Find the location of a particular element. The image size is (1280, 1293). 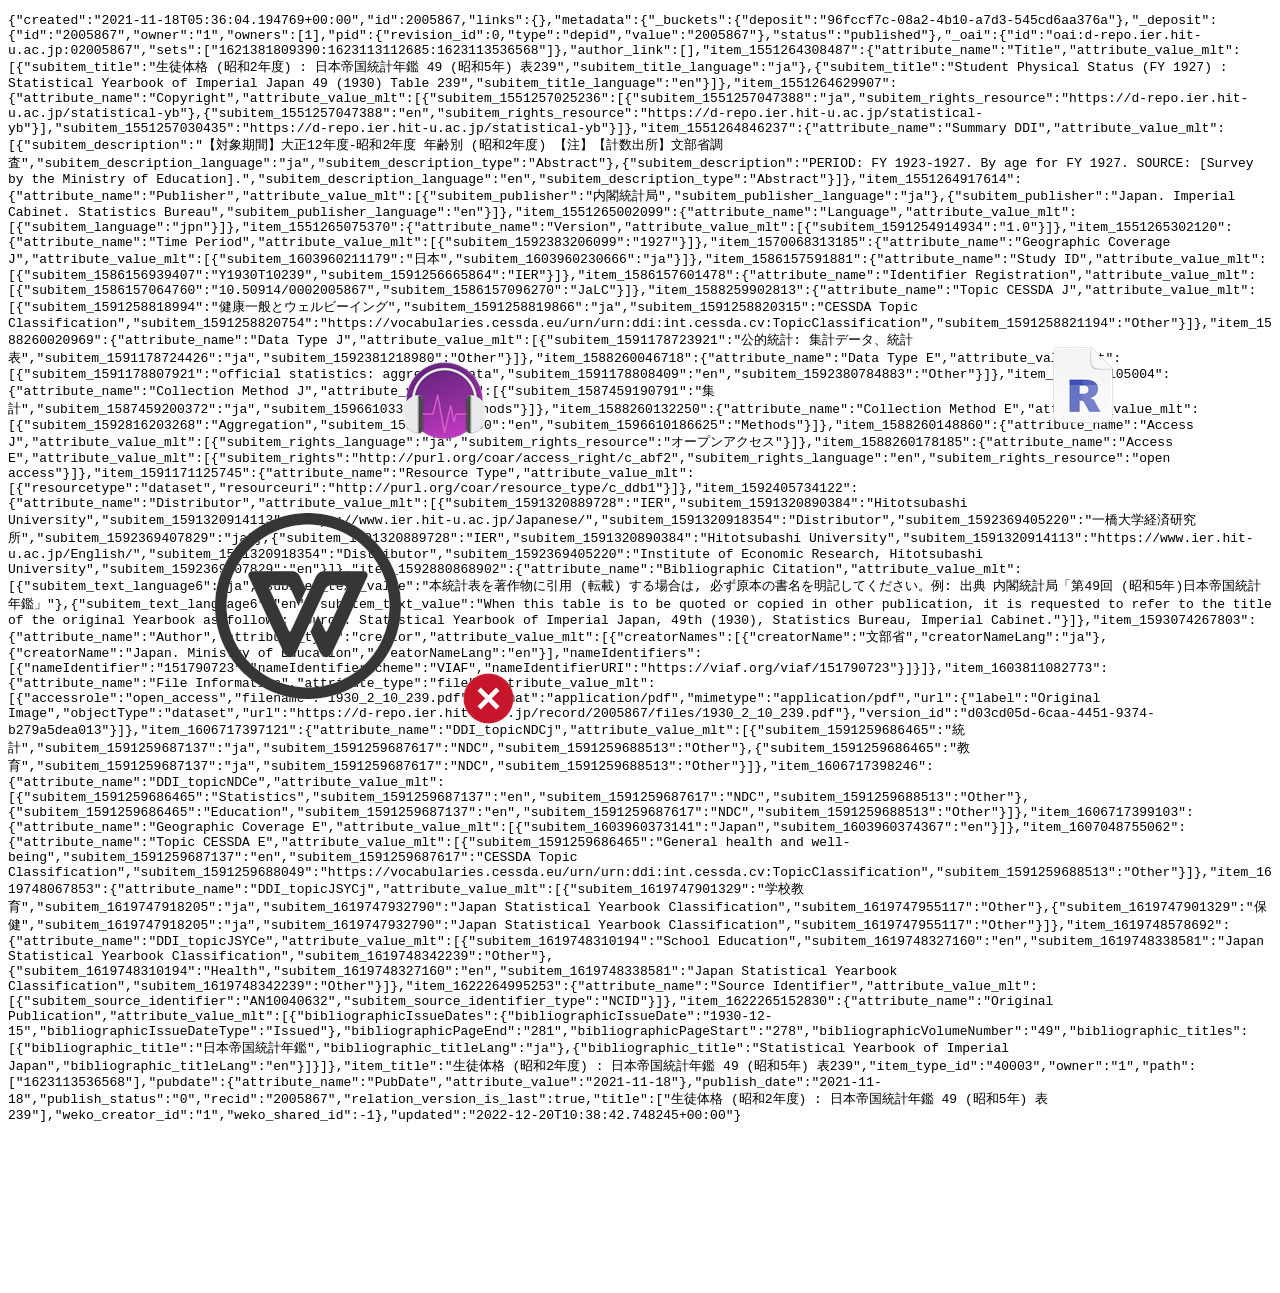

an R programming language source file is located at coordinates (1083, 385).